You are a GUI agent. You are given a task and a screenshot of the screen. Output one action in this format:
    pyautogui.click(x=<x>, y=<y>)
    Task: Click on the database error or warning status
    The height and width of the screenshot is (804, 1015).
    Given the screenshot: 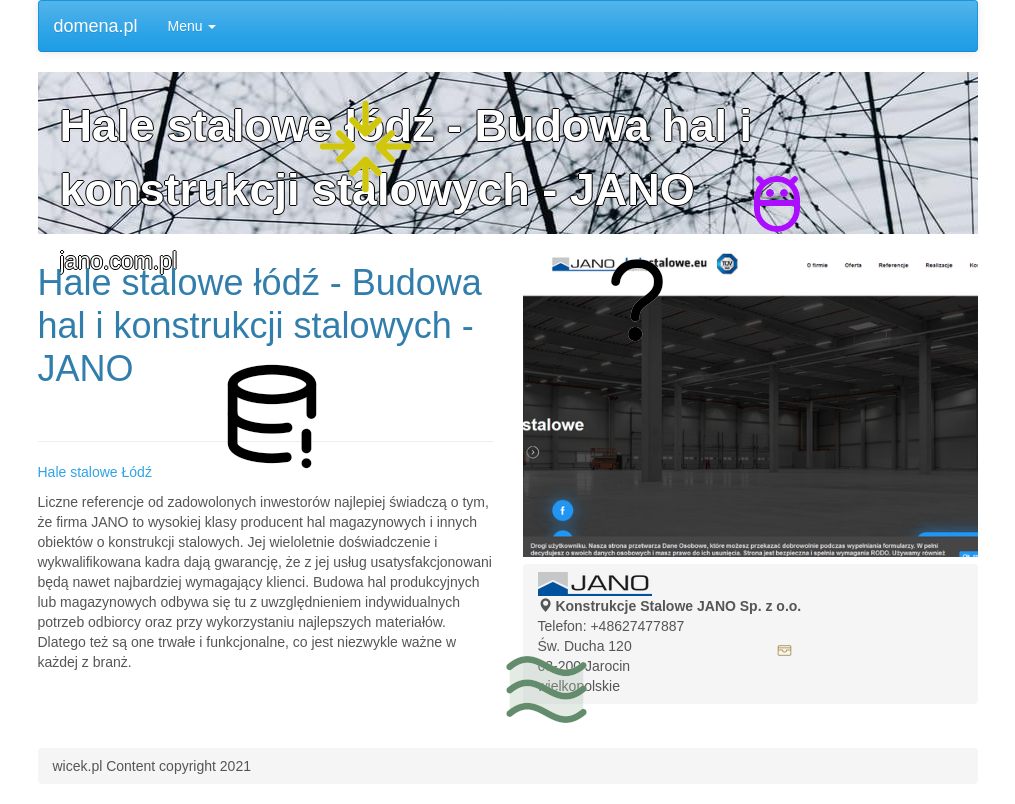 What is the action you would take?
    pyautogui.click(x=272, y=414)
    